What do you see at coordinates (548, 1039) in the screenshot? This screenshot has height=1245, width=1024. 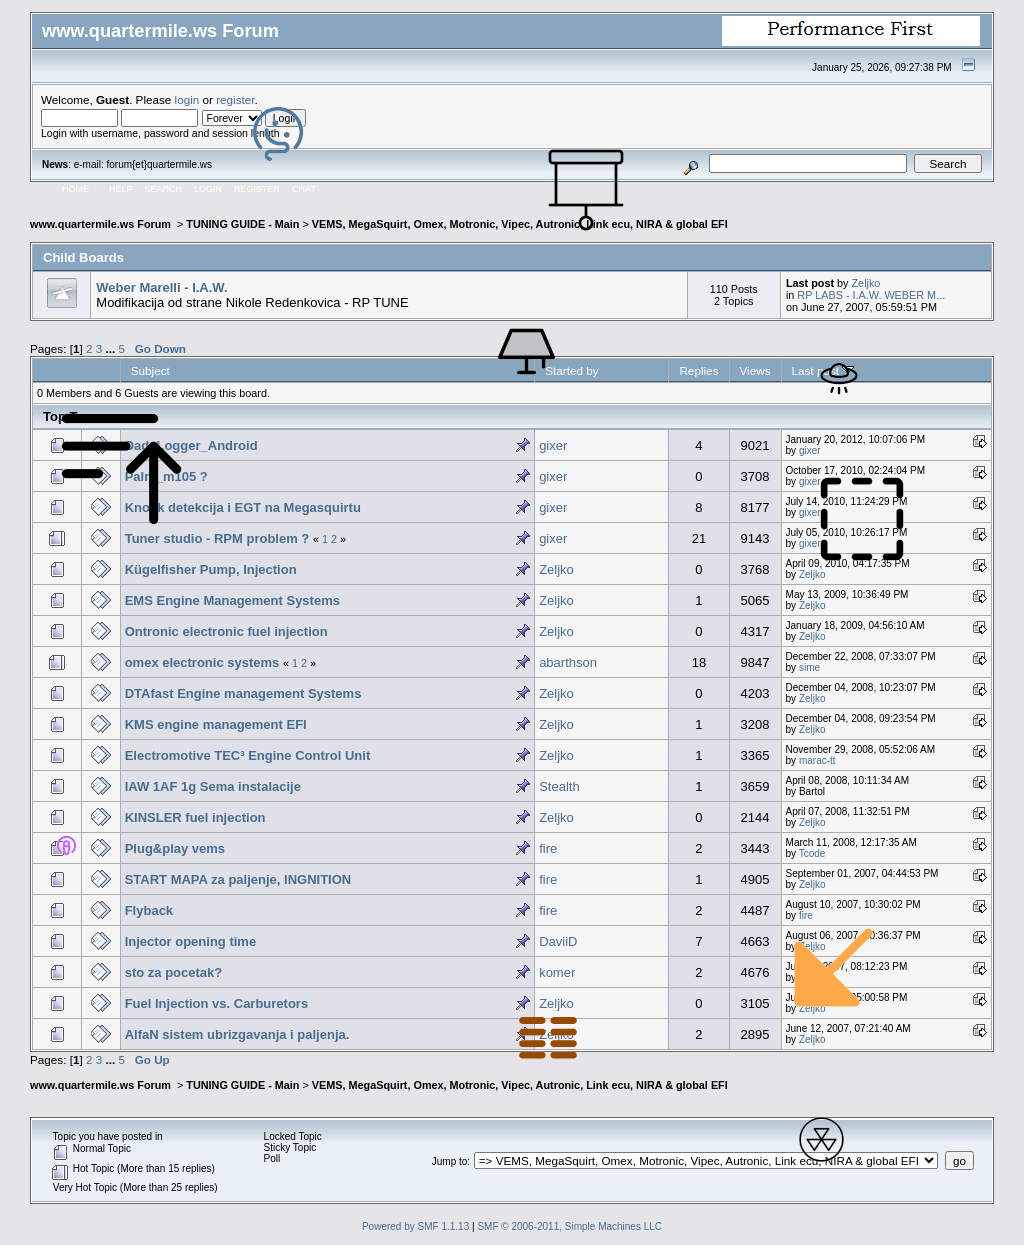 I see `switch to multi-column text layout` at bounding box center [548, 1039].